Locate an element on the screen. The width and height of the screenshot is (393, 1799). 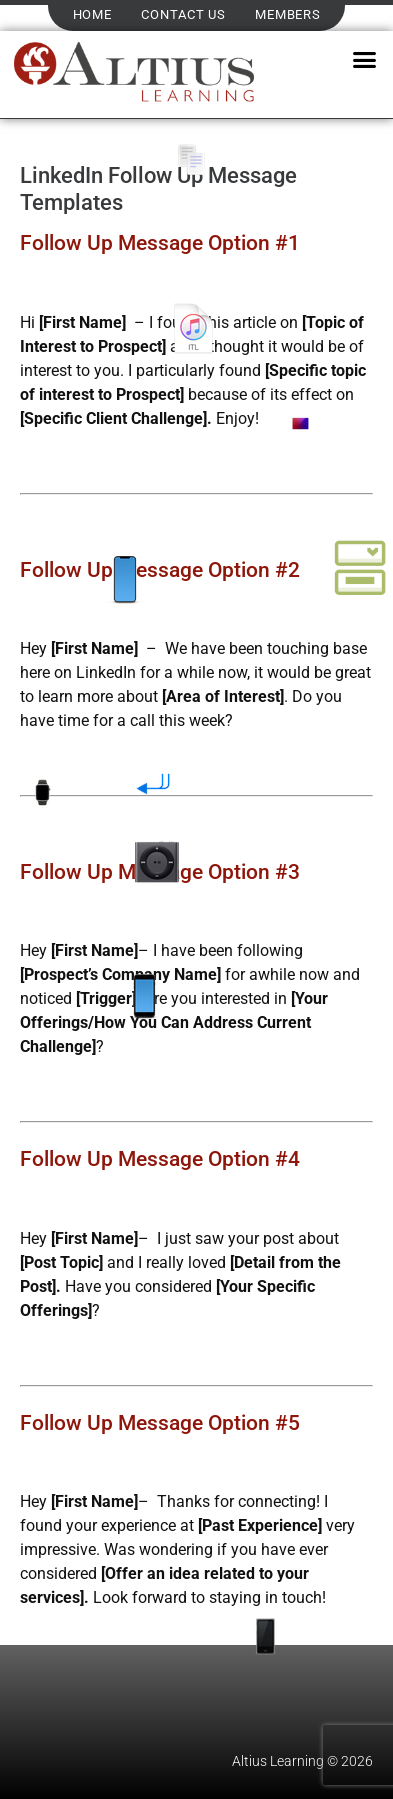
iTunes library database file is located at coordinates (193, 329).